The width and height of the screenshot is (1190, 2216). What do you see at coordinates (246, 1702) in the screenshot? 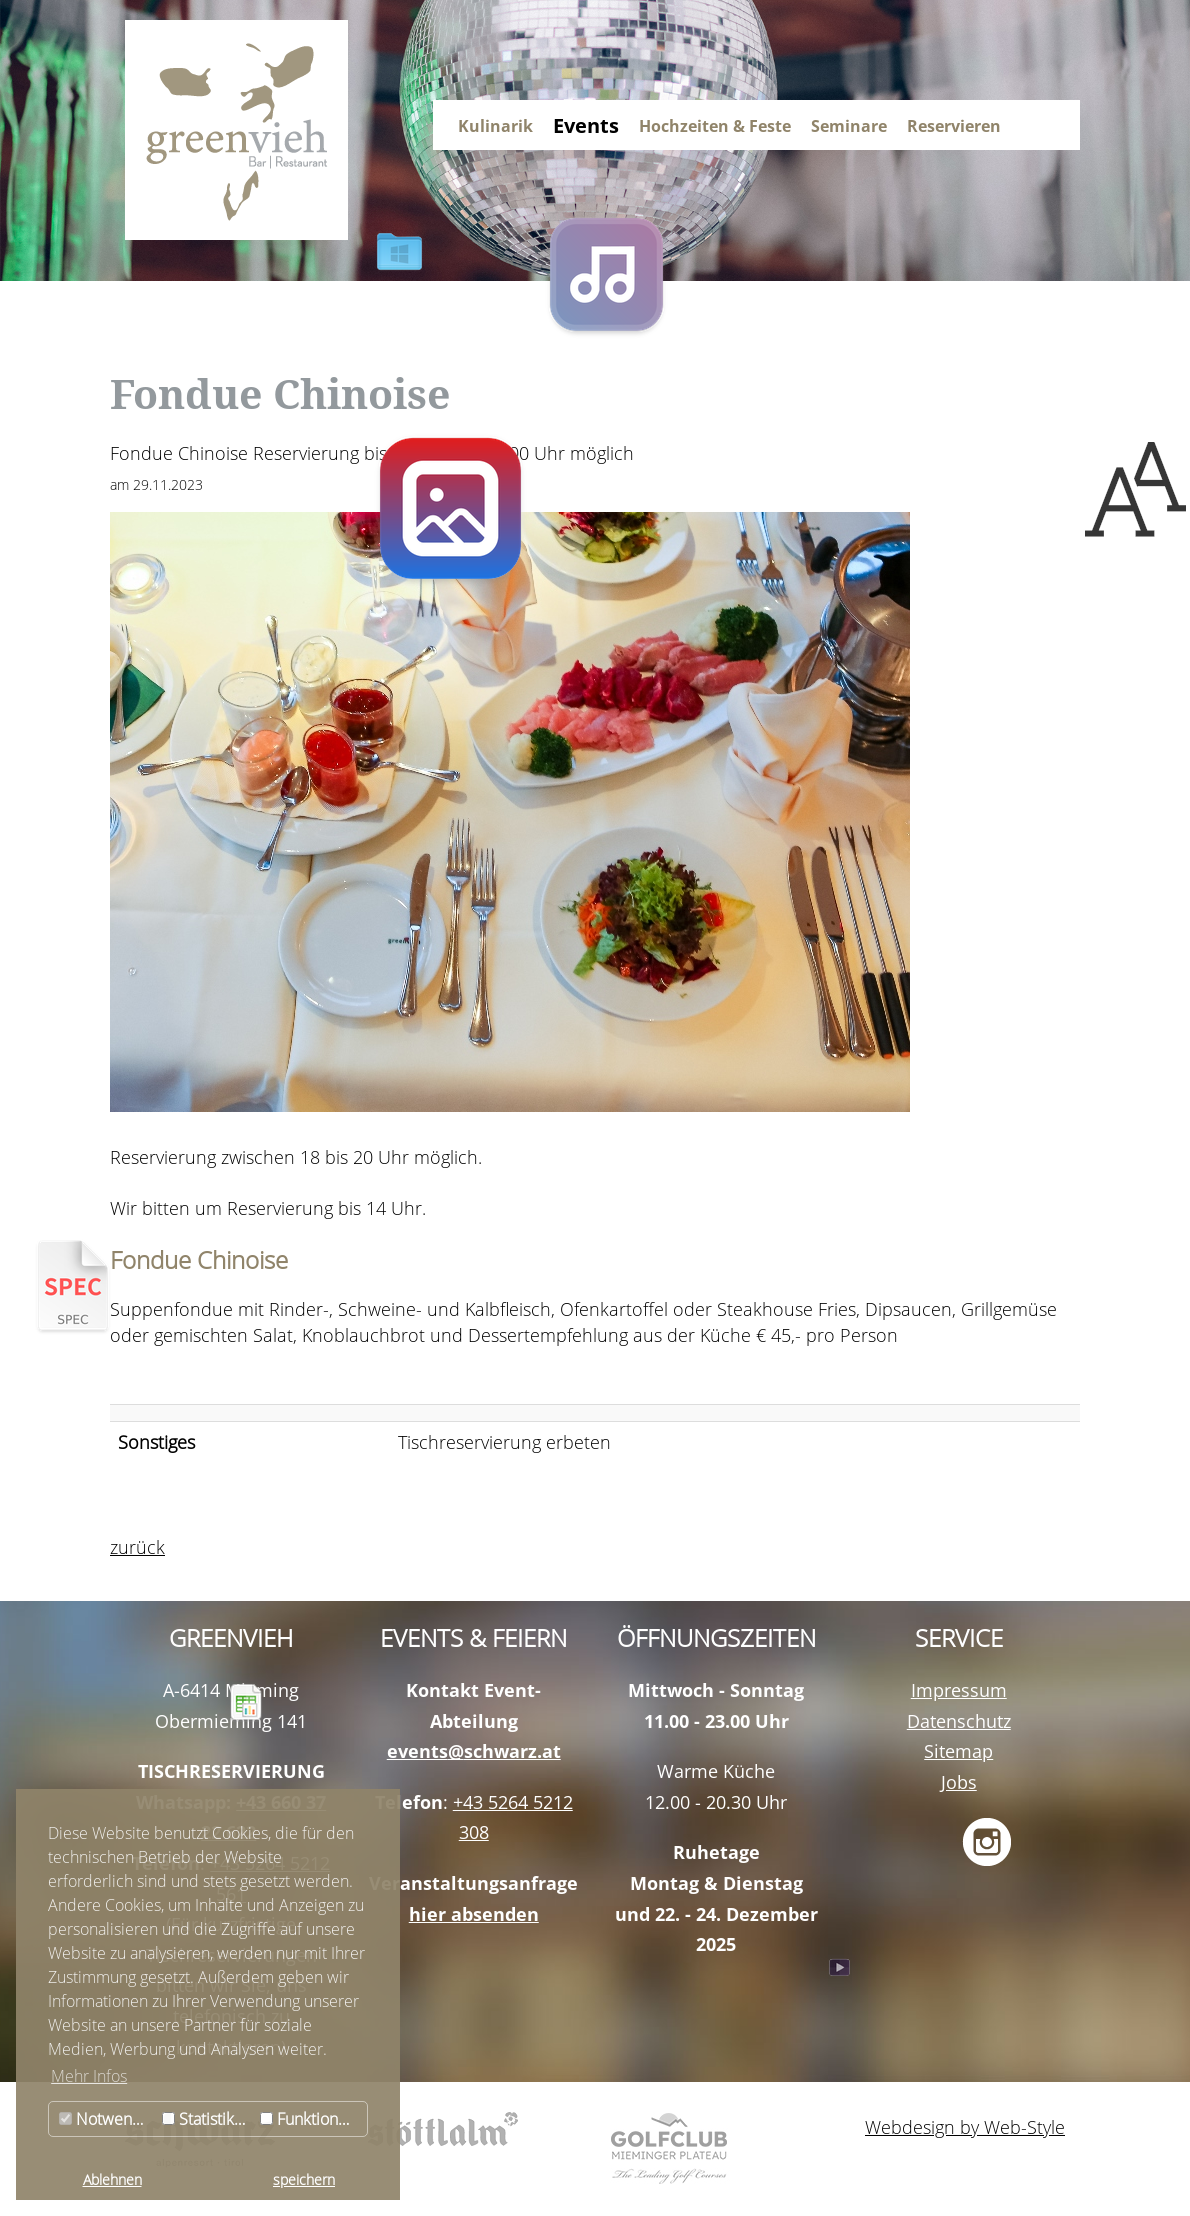
I see `openoffice calc spreadsheet file` at bounding box center [246, 1702].